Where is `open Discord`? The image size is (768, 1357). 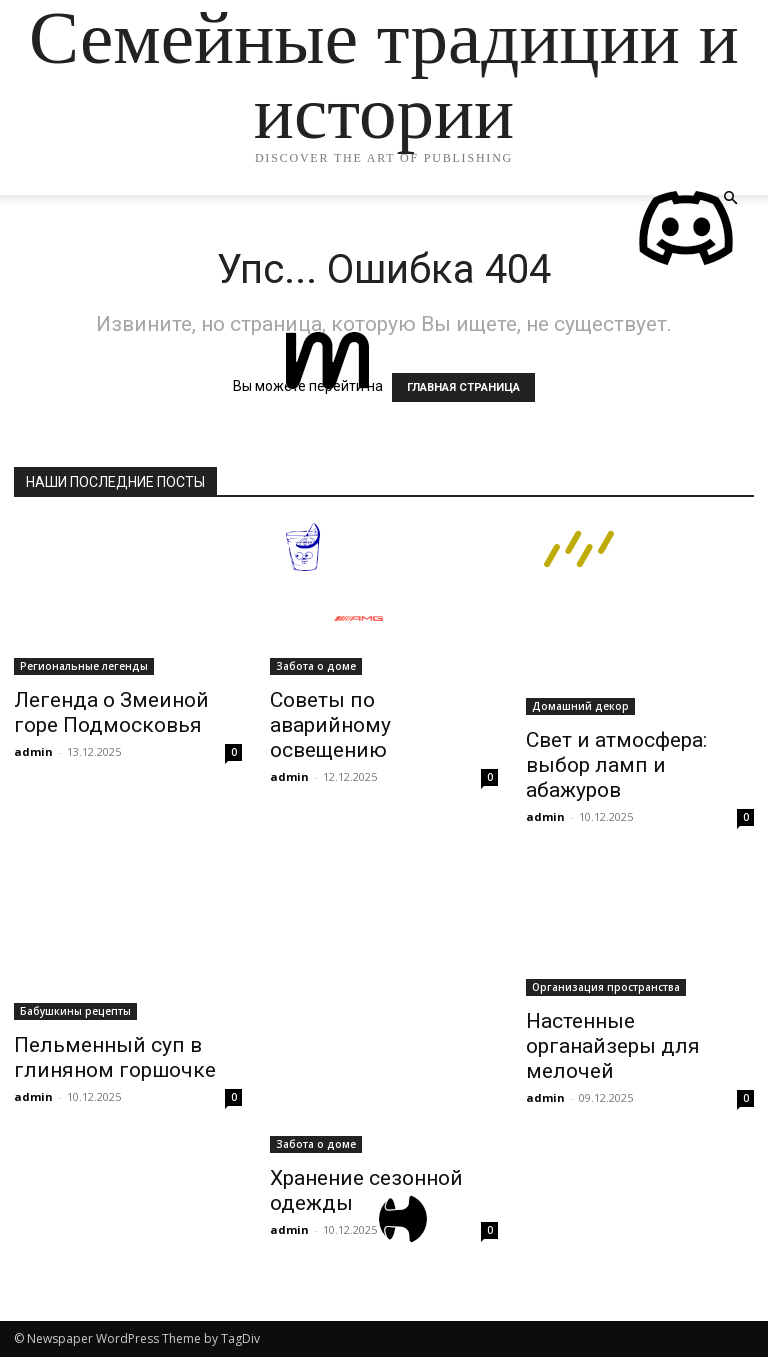
open Discord is located at coordinates (686, 228).